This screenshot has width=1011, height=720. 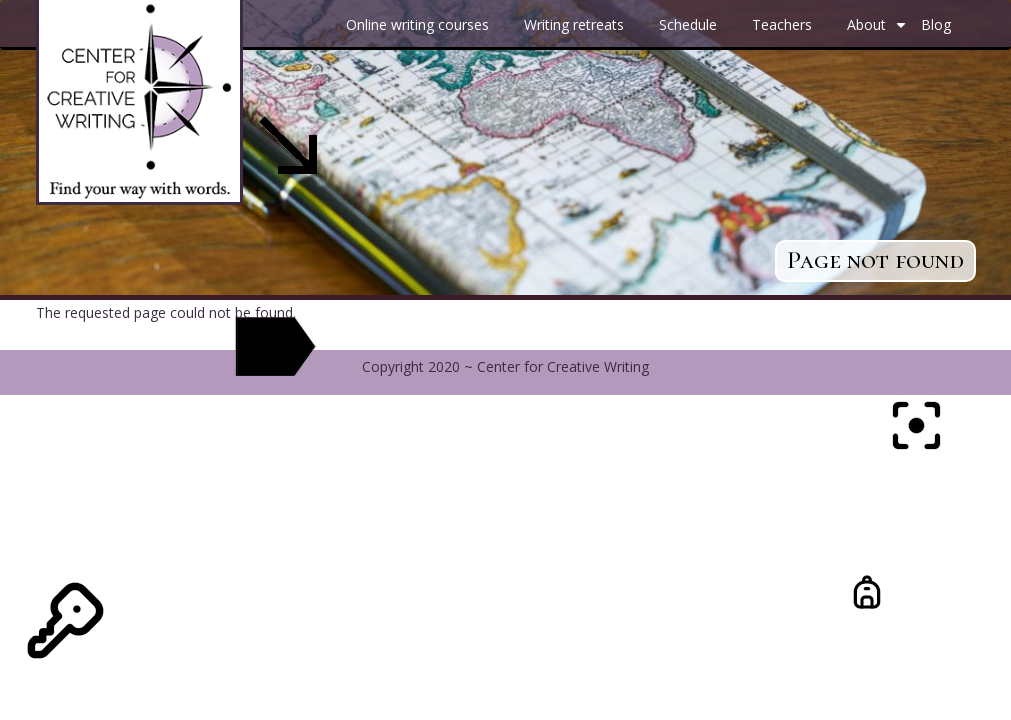 What do you see at coordinates (290, 147) in the screenshot?
I see `navigate to the bottom-right section` at bounding box center [290, 147].